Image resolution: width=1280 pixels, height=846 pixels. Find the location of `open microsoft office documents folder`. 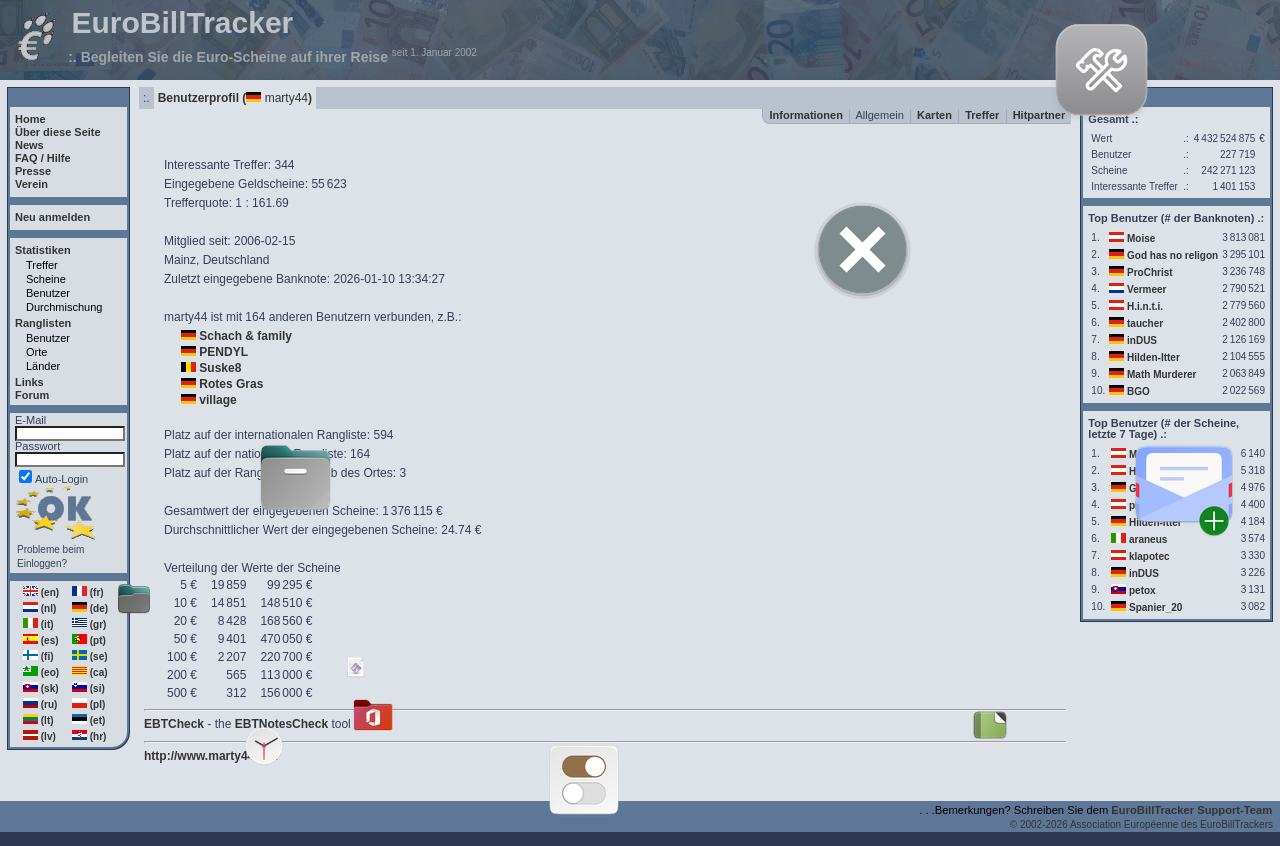

open microsoft office documents folder is located at coordinates (373, 716).